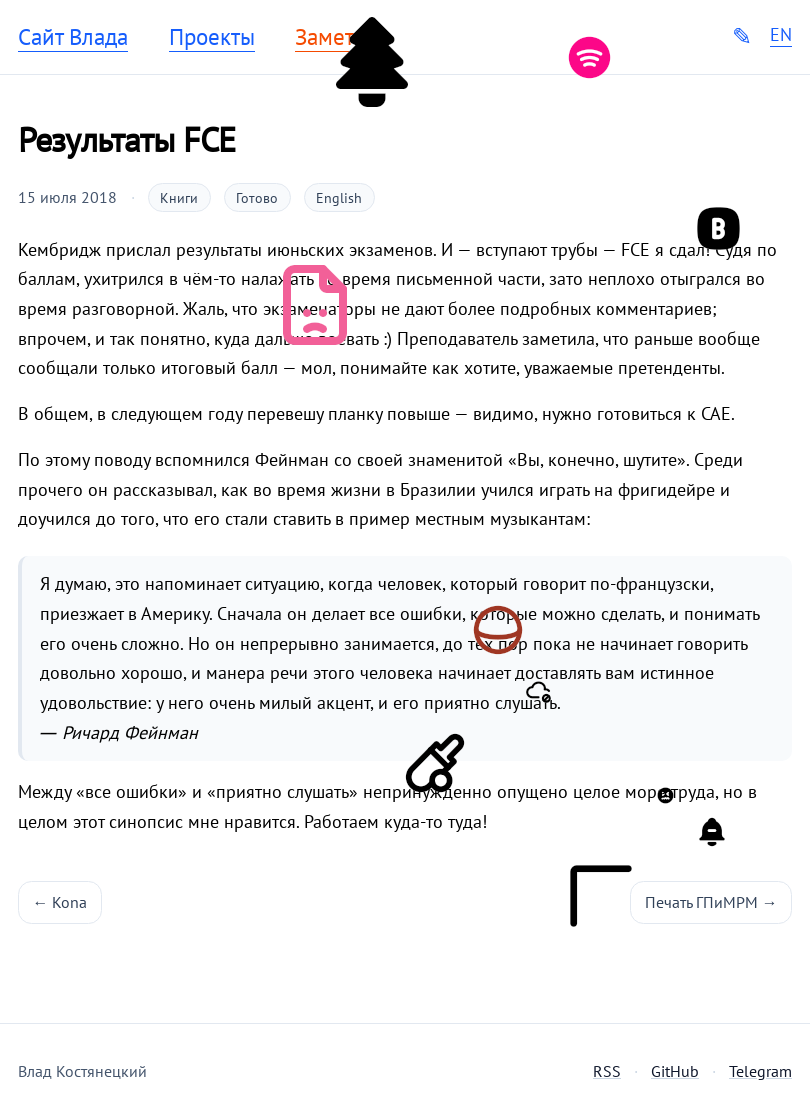  Describe the element at coordinates (589, 57) in the screenshot. I see `open Spotify app` at that location.